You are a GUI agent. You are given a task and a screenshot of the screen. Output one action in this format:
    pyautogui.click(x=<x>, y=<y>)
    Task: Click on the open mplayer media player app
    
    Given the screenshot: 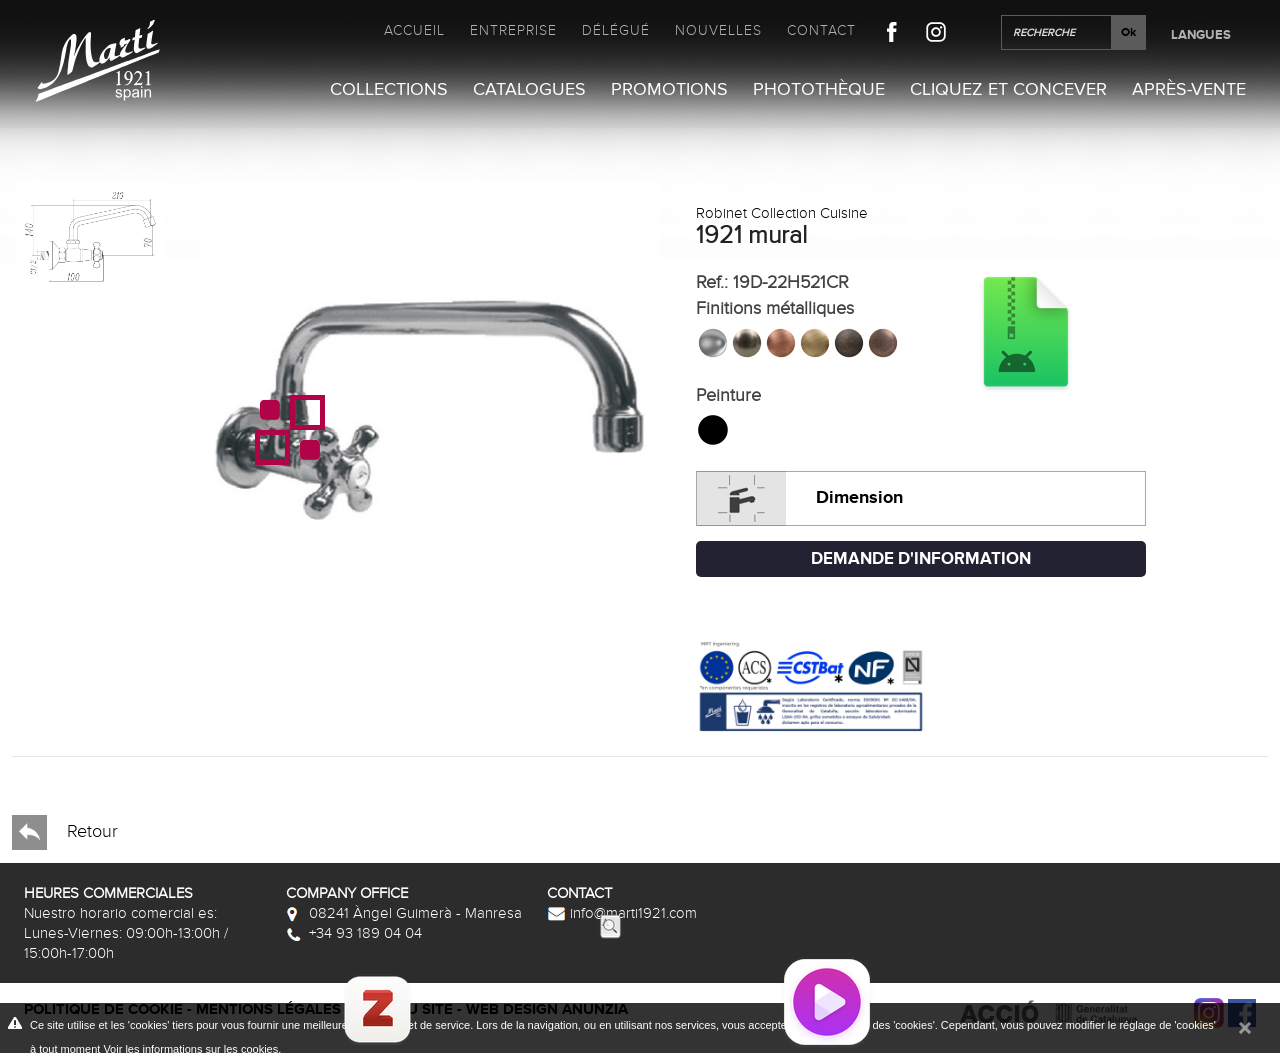 What is the action you would take?
    pyautogui.click(x=827, y=1002)
    